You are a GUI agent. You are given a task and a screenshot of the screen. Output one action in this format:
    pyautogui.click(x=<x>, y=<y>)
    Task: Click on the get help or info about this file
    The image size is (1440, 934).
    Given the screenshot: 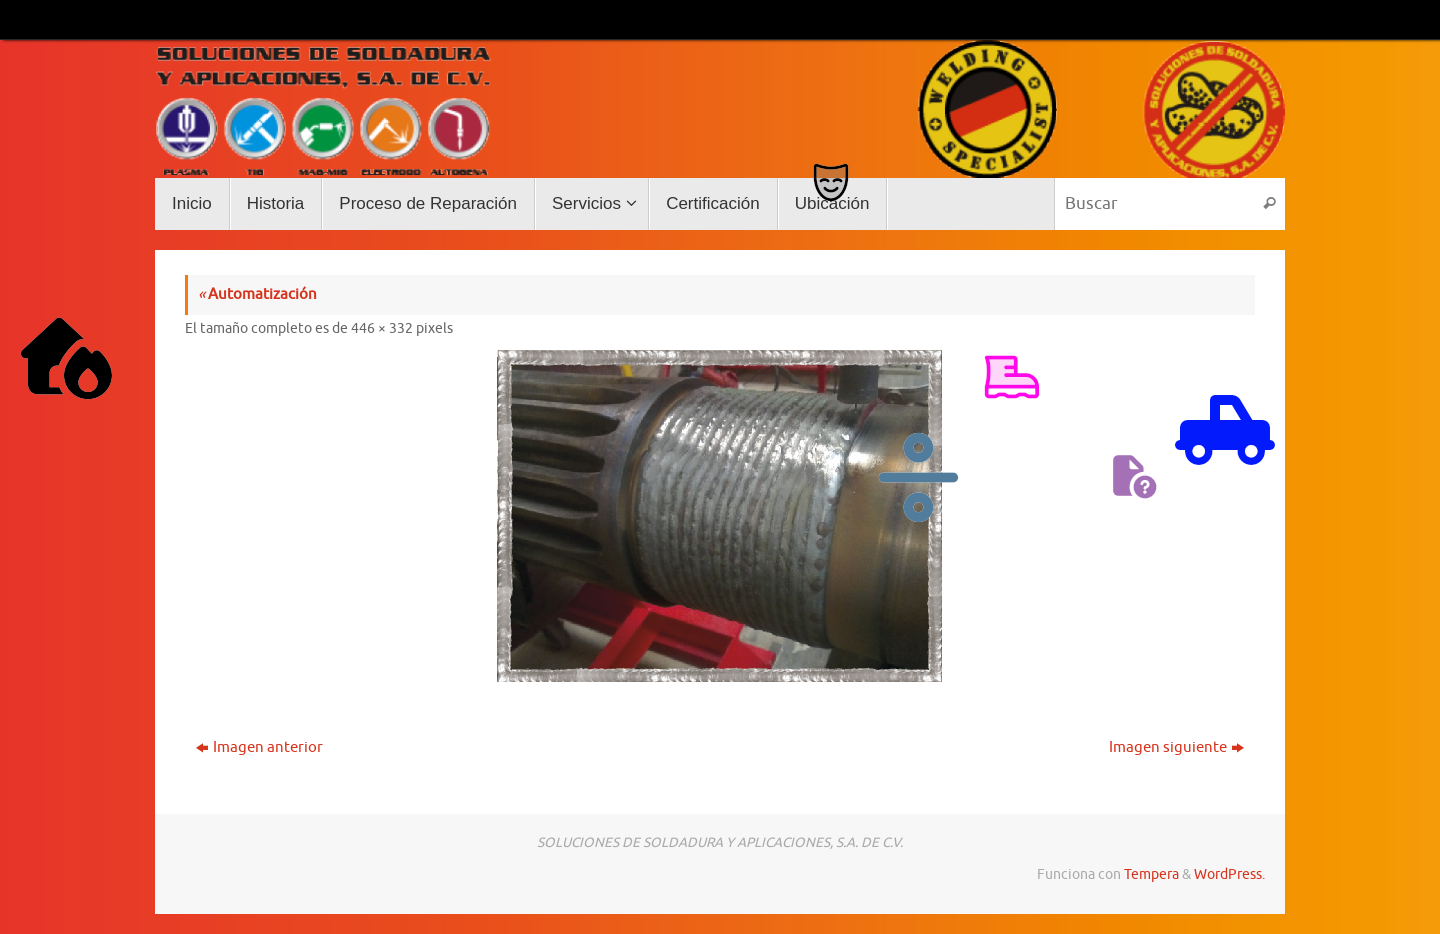 What is the action you would take?
    pyautogui.click(x=1133, y=475)
    